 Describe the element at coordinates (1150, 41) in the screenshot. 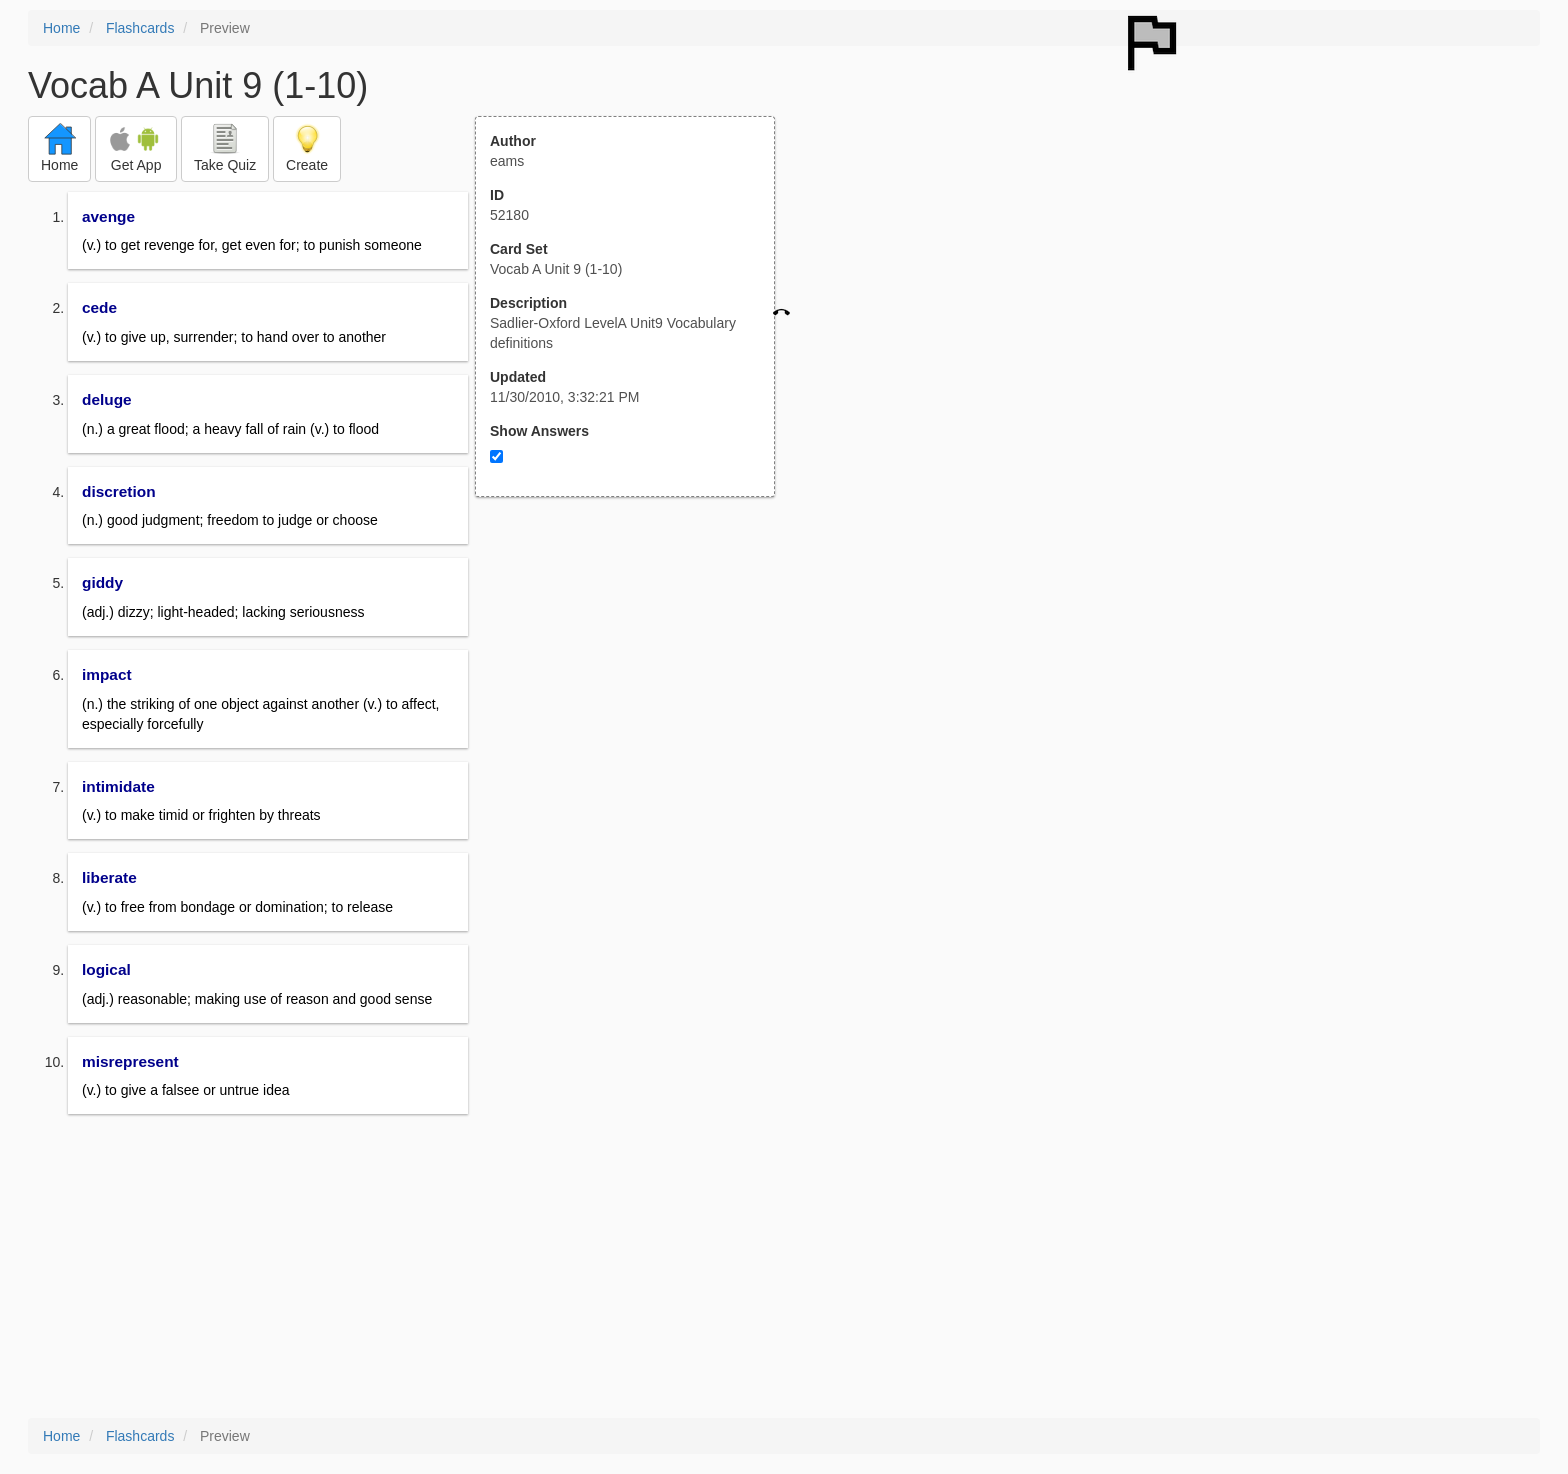

I see `flag or report content` at that location.